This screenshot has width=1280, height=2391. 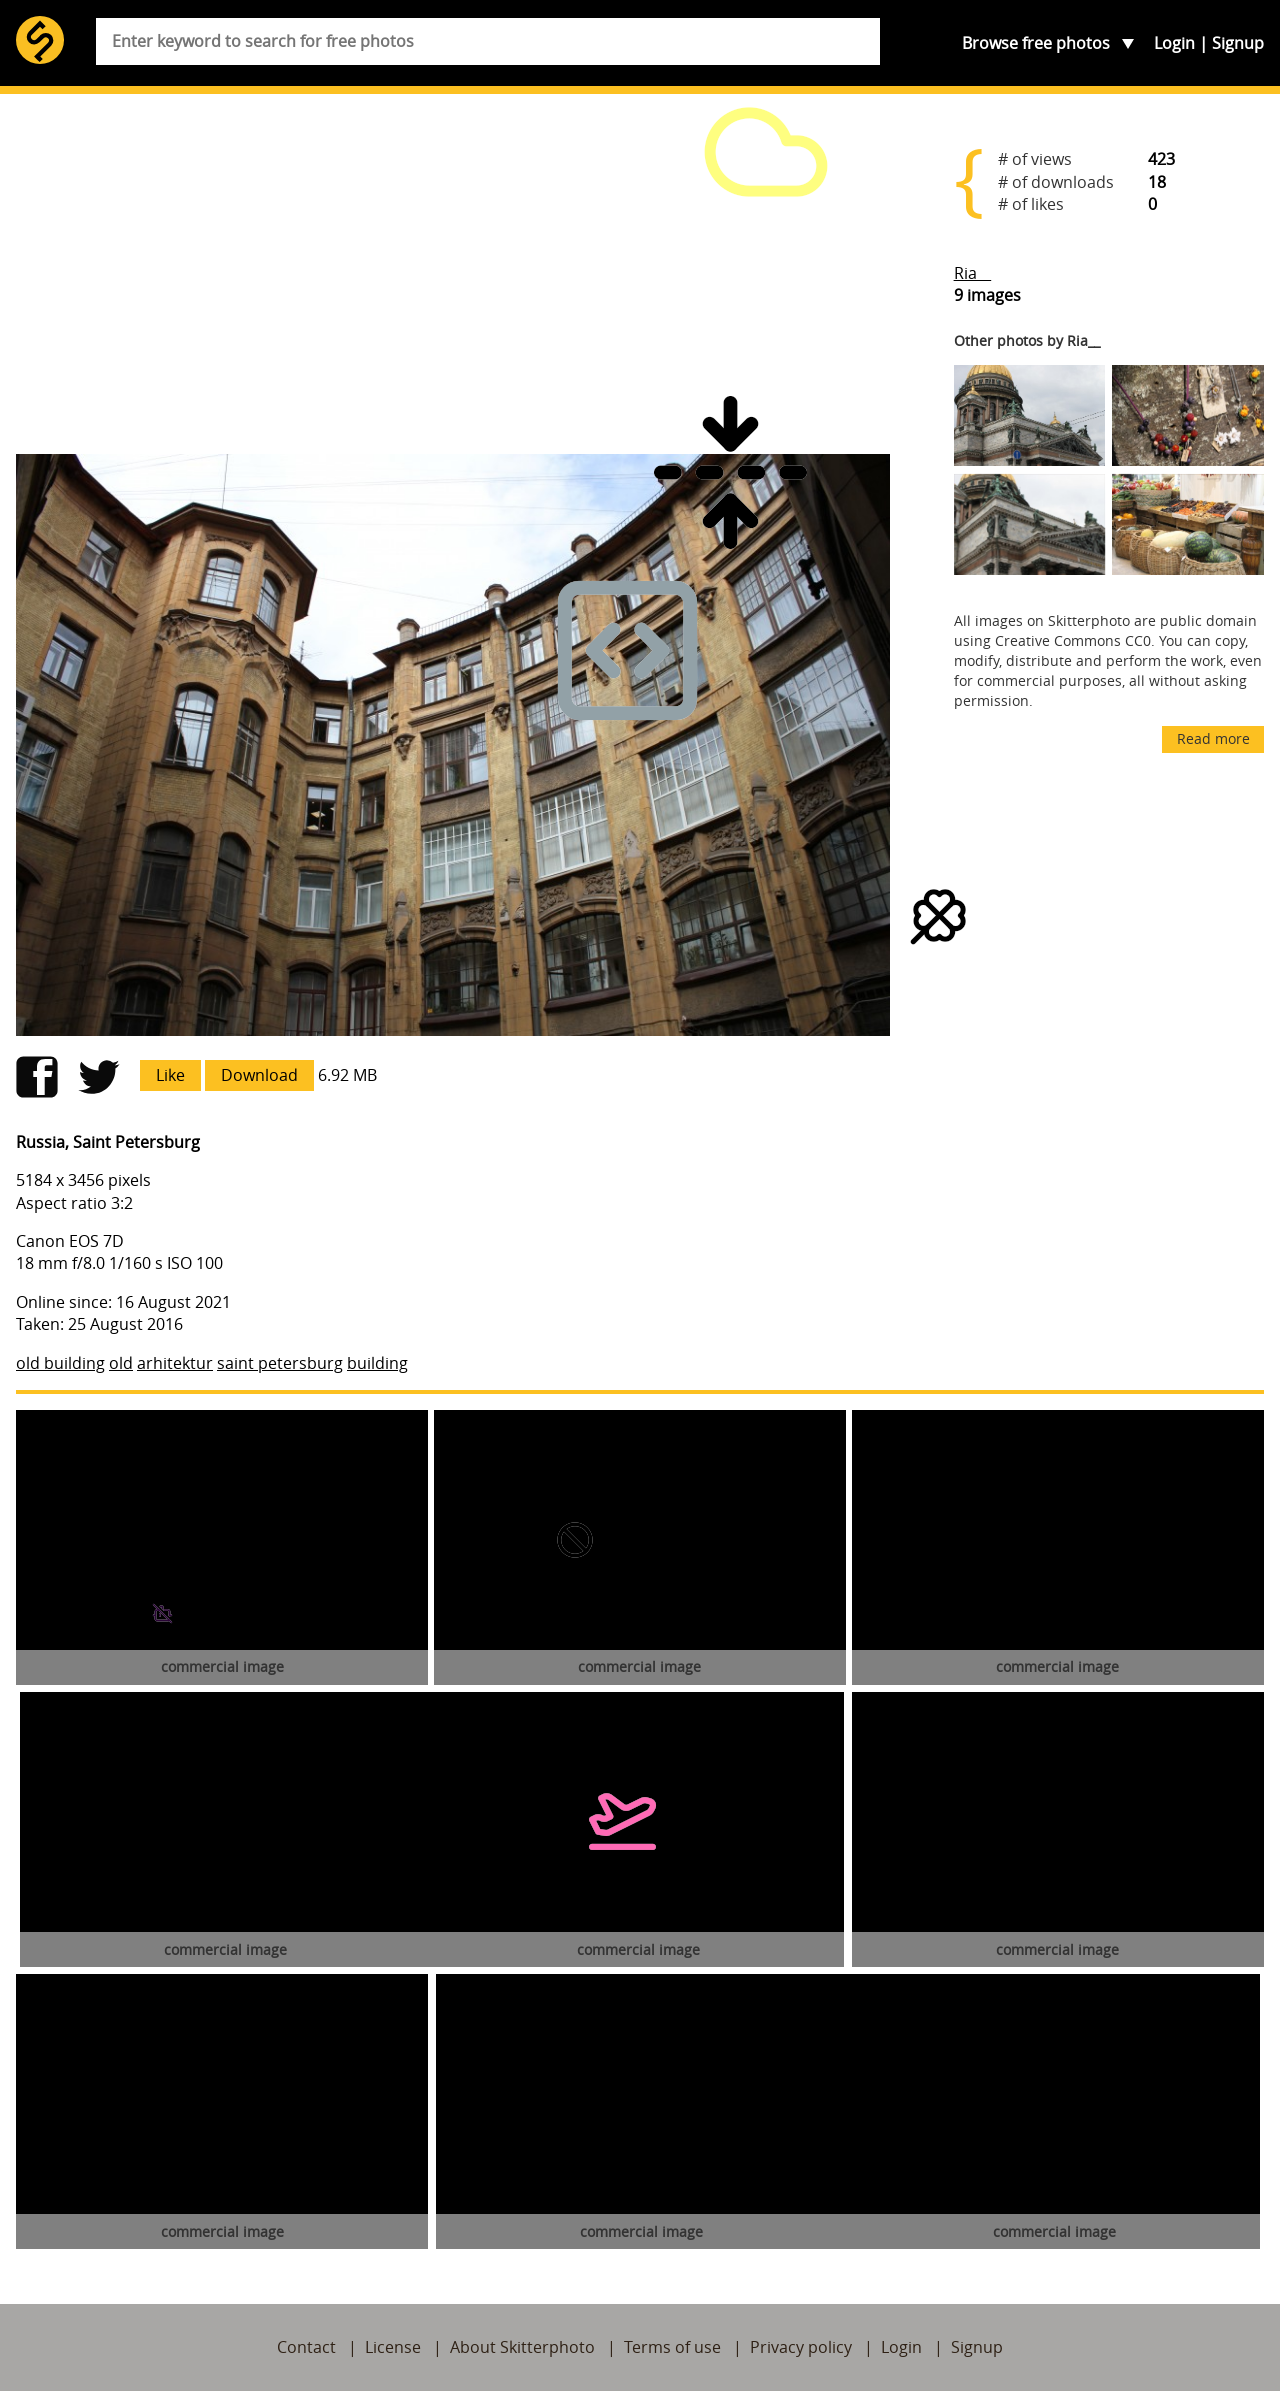 What do you see at coordinates (939, 915) in the screenshot?
I see `indicates a lucky or bonus reward feature` at bounding box center [939, 915].